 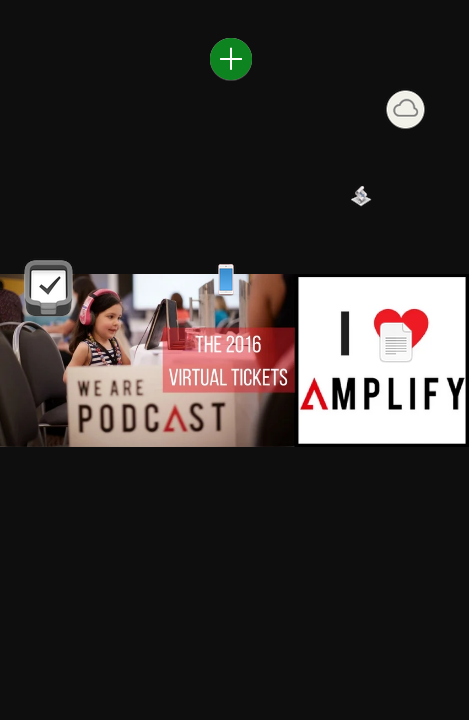 I want to click on create a new script droplet in script editor, so click(x=361, y=196).